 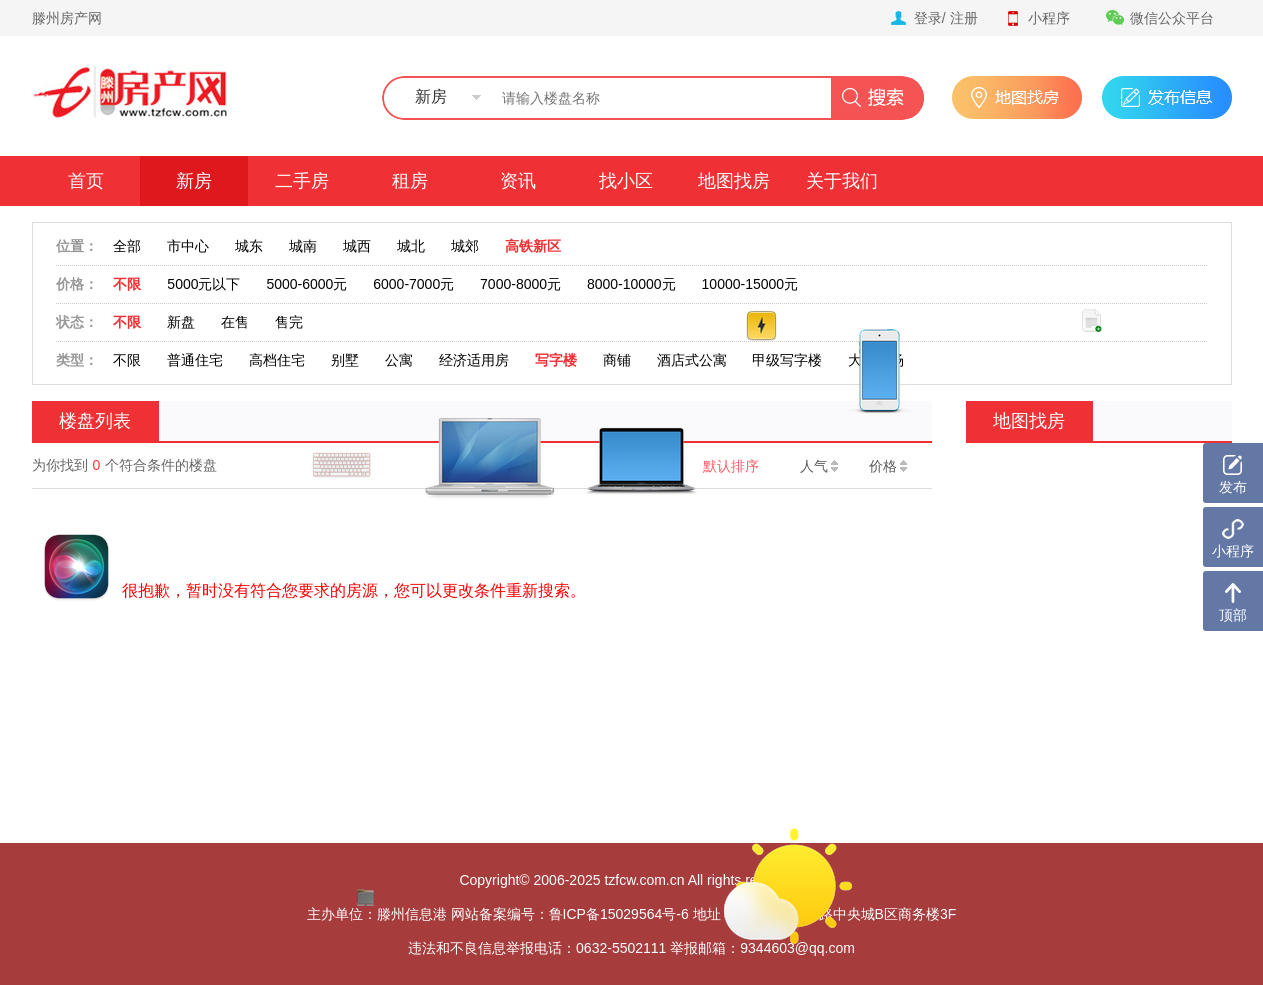 What do you see at coordinates (490, 452) in the screenshot?
I see `represents a powerbook g4 laptop device` at bounding box center [490, 452].